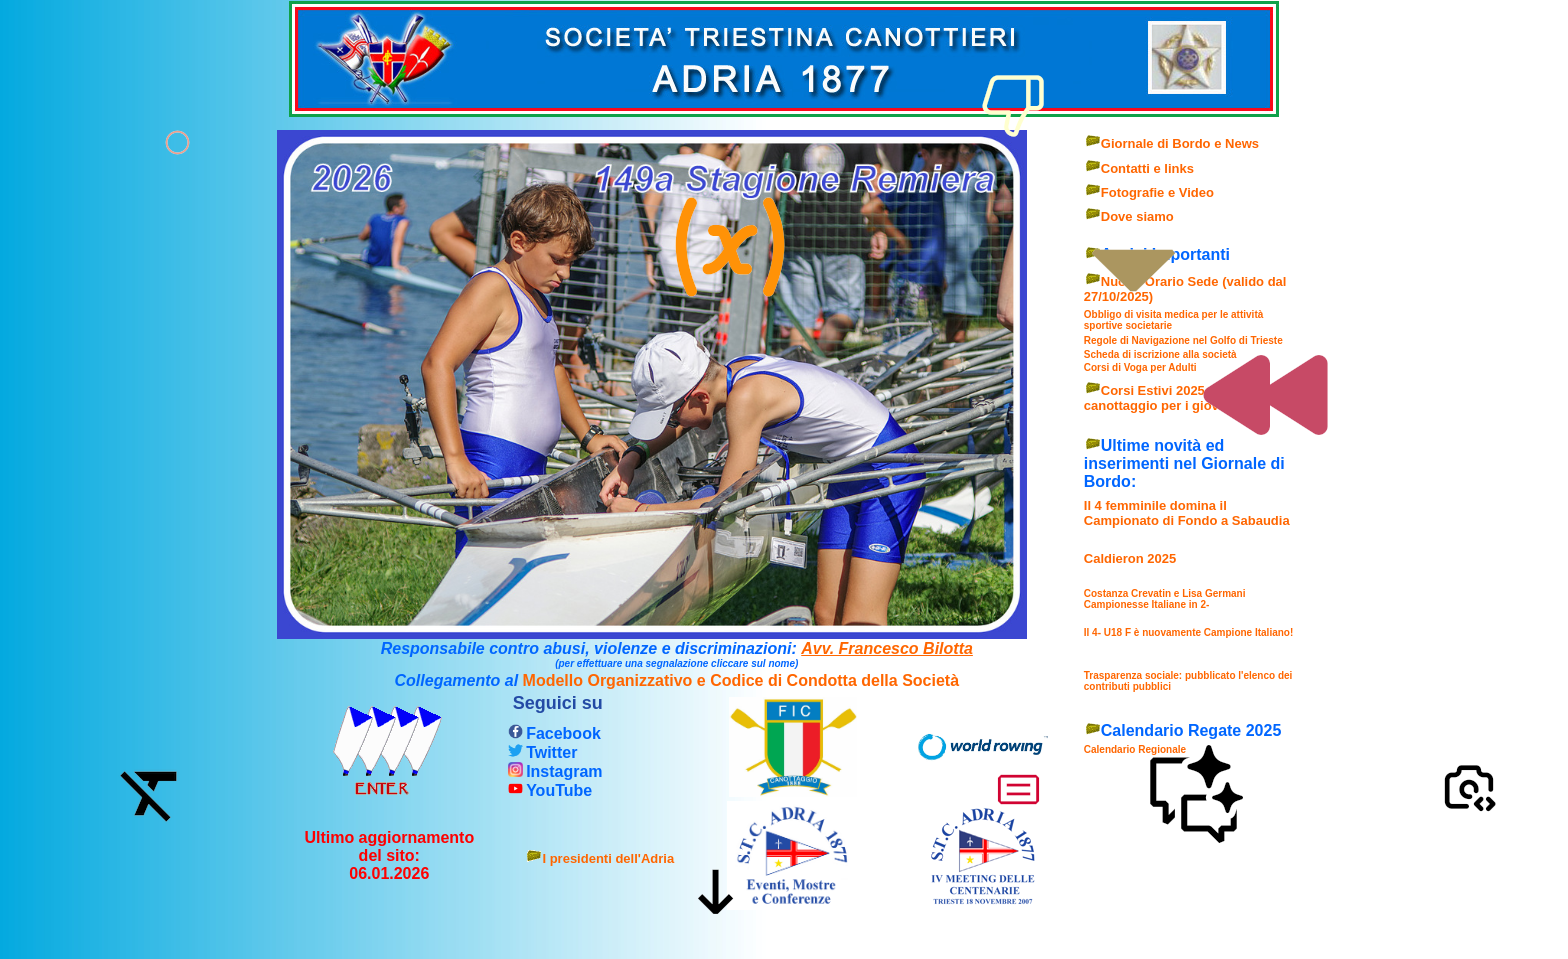 The image size is (1568, 959). Describe the element at coordinates (1018, 789) in the screenshot. I see `indicates a constant value in code` at that location.